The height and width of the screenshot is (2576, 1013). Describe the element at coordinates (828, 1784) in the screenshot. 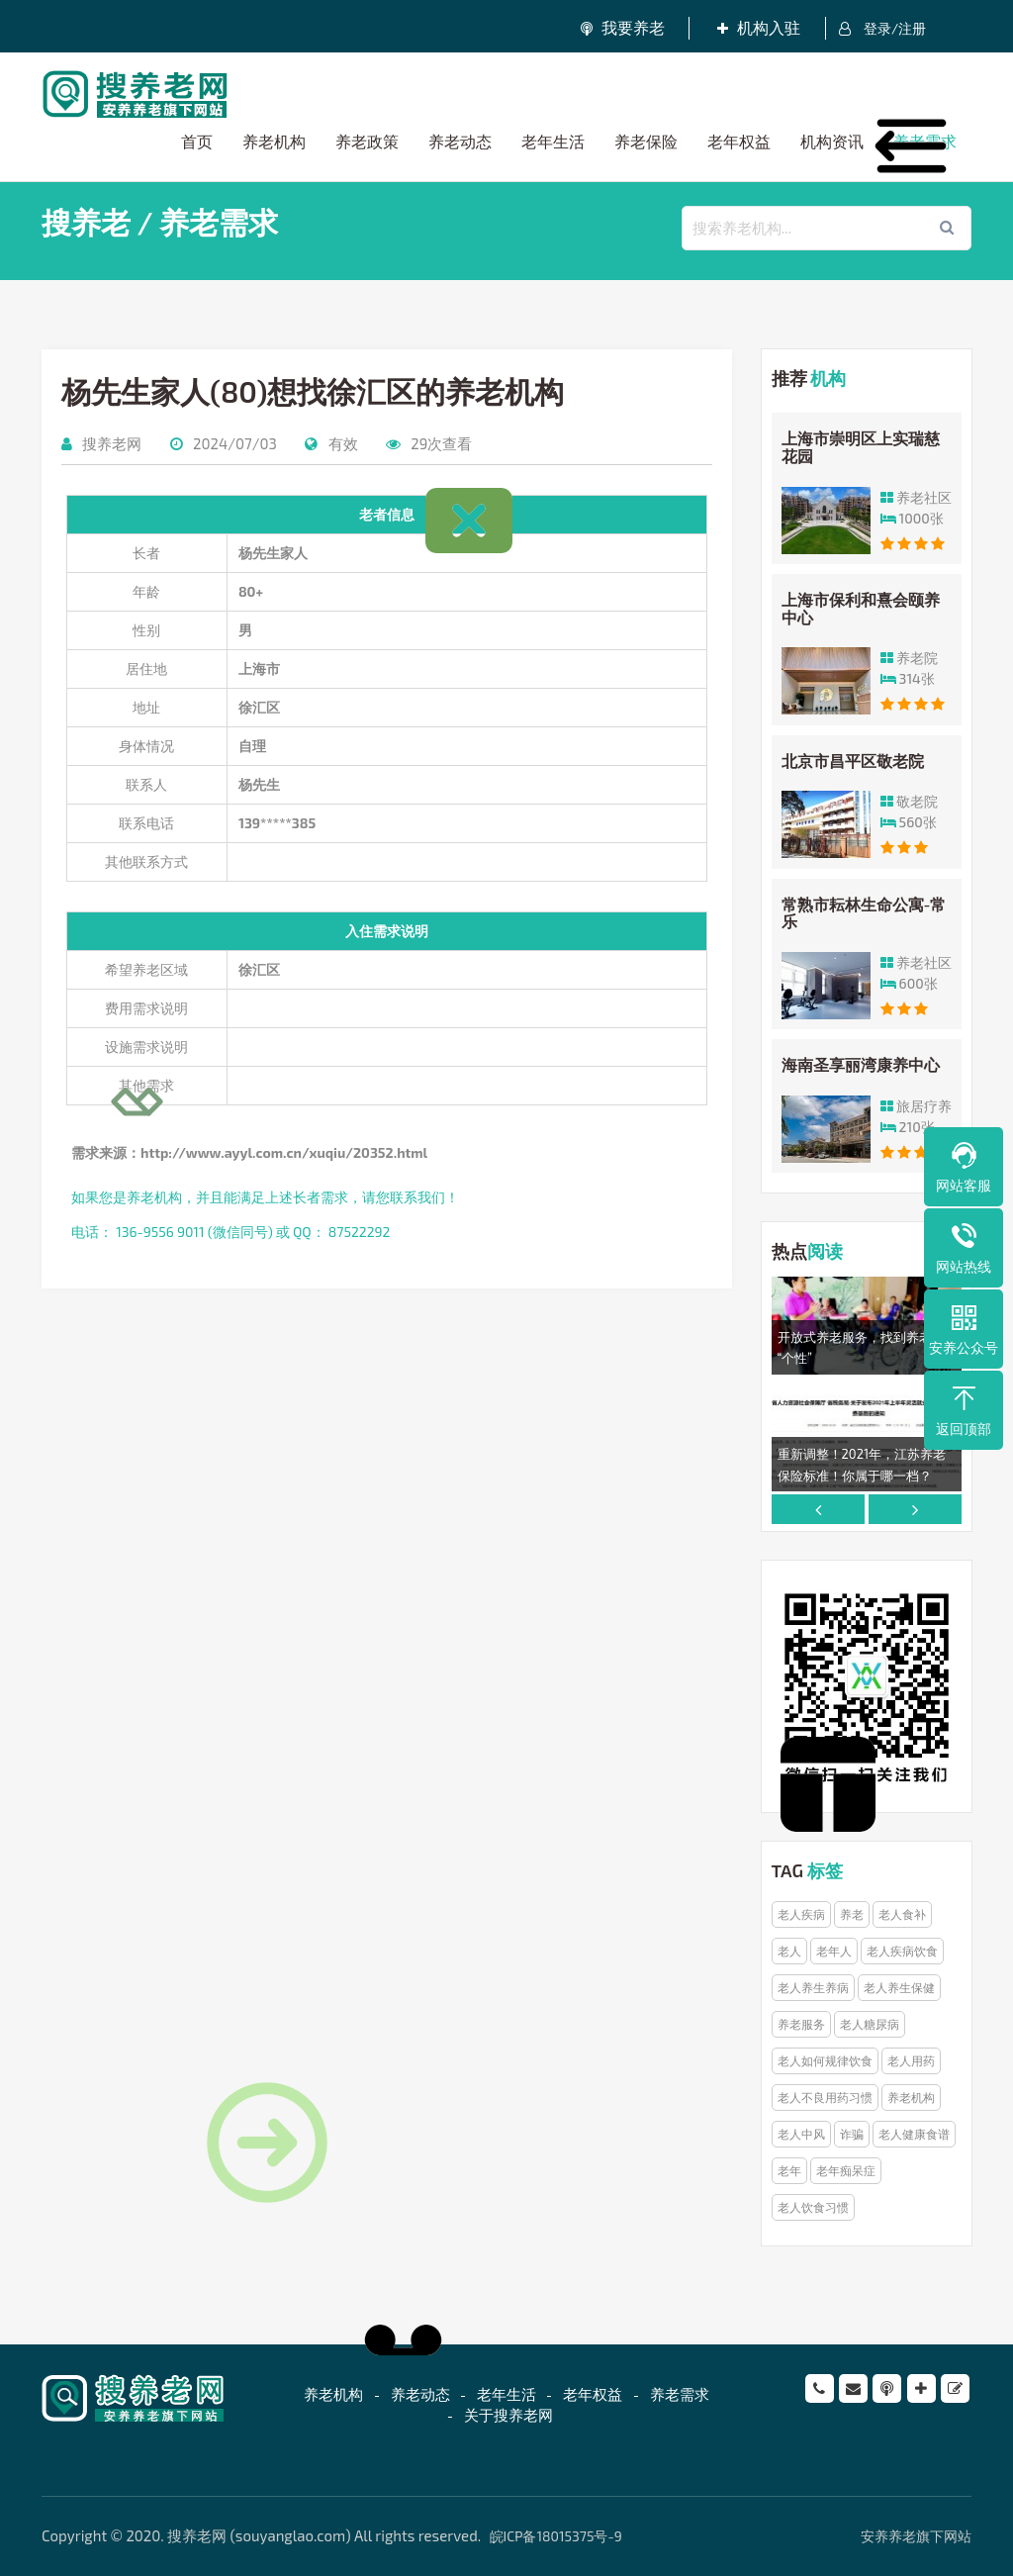

I see `change page layout or view` at that location.